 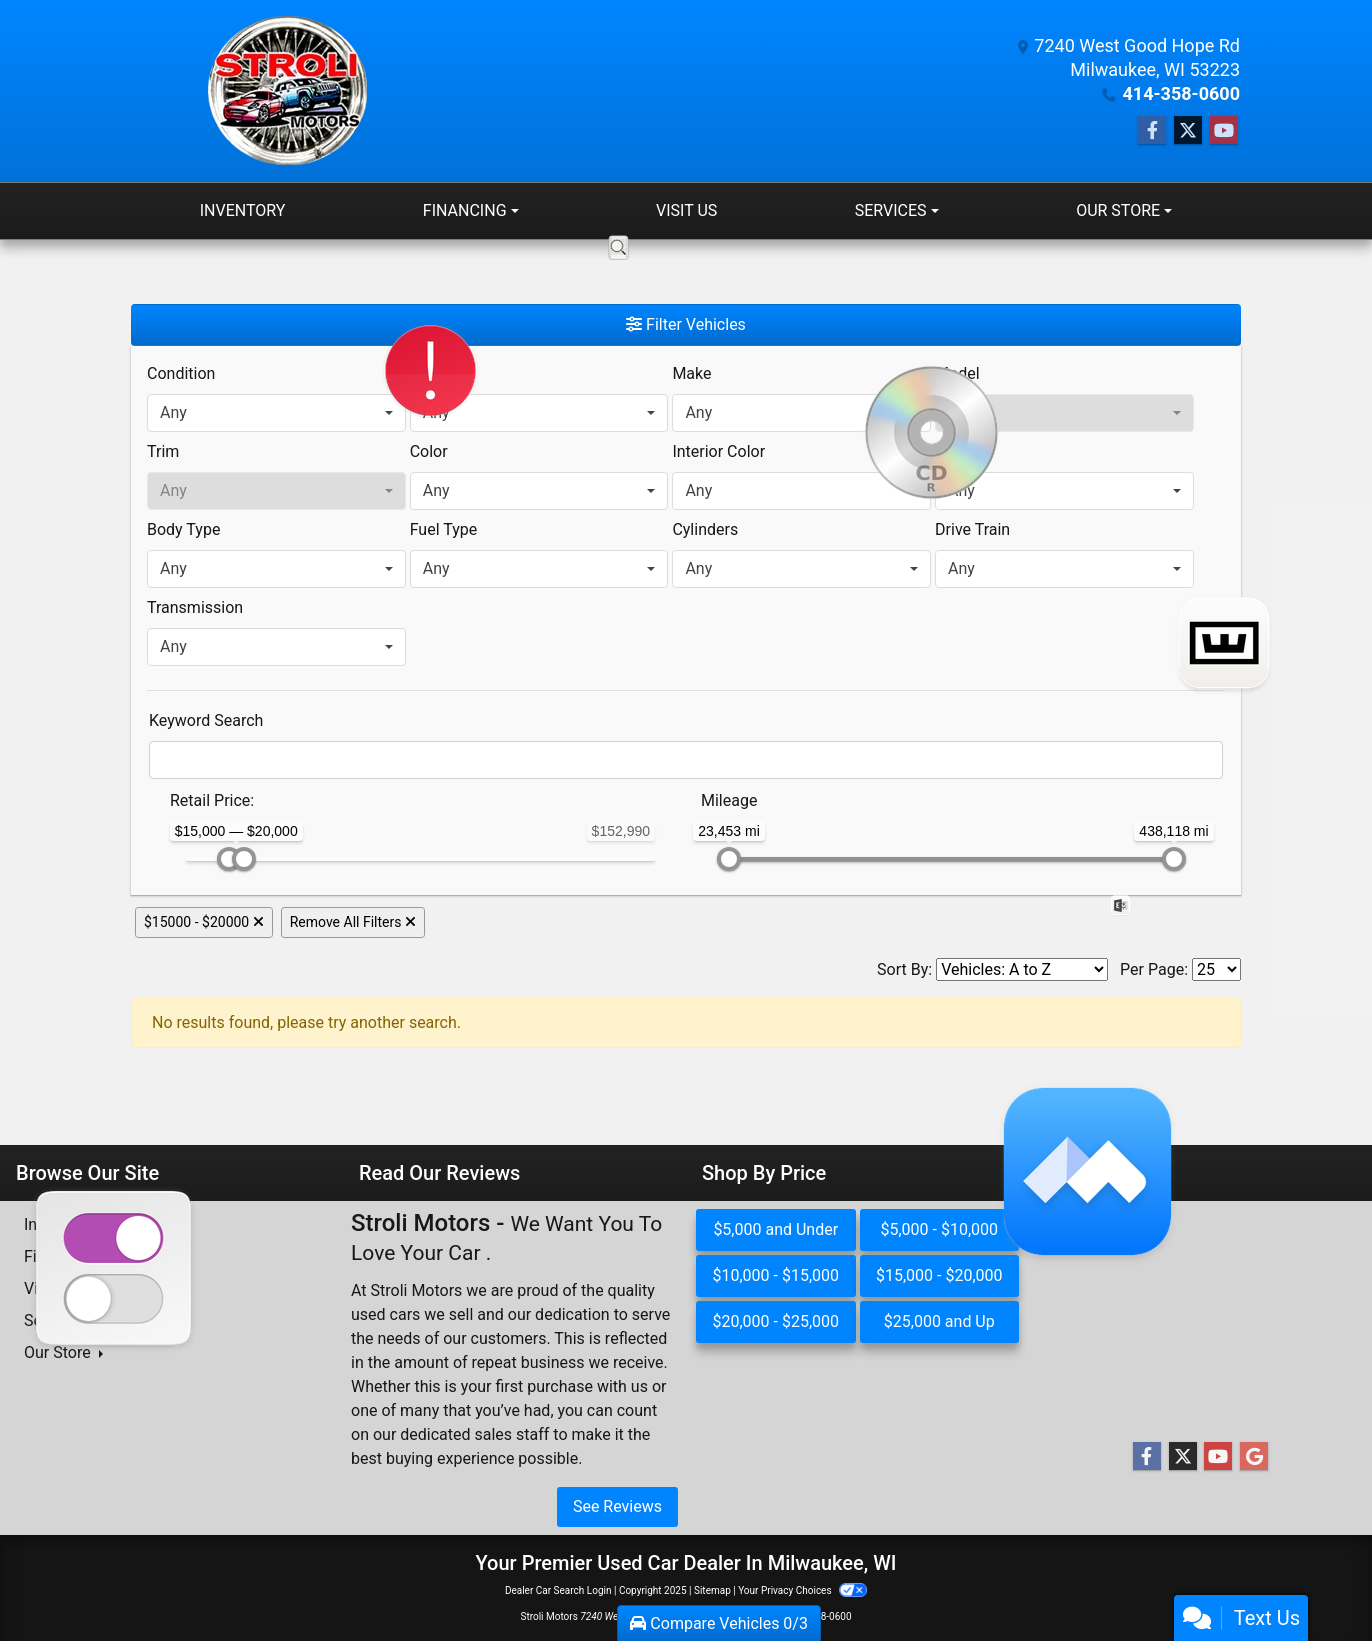 I want to click on report a system crash or error, so click(x=430, y=370).